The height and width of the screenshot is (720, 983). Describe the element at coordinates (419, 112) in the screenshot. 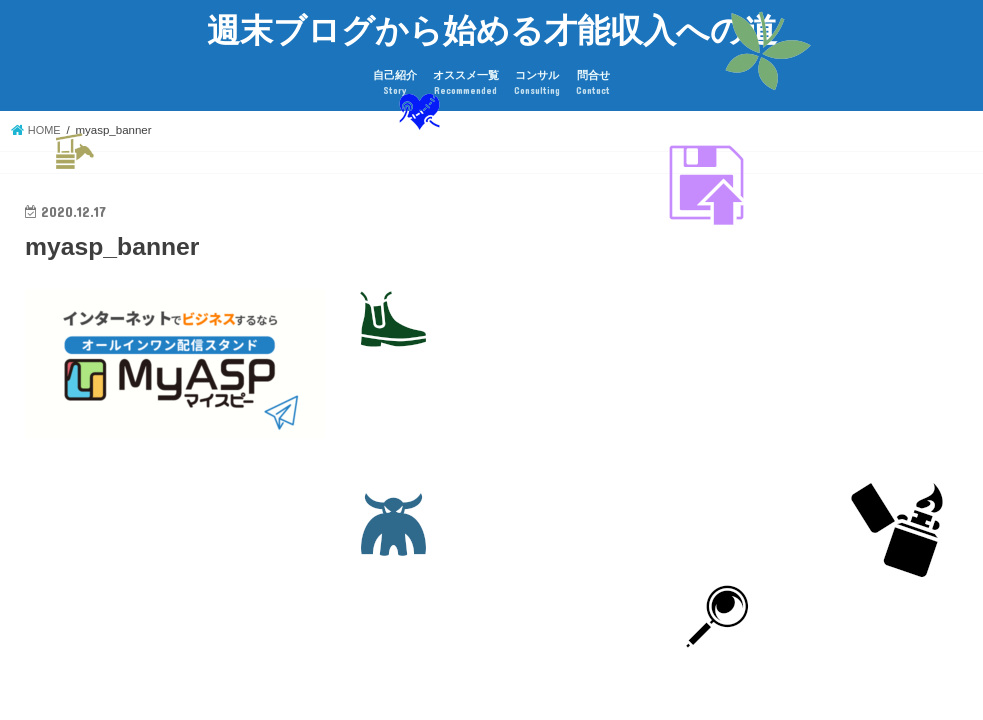

I see `indicates health regeneration or healing status` at that location.